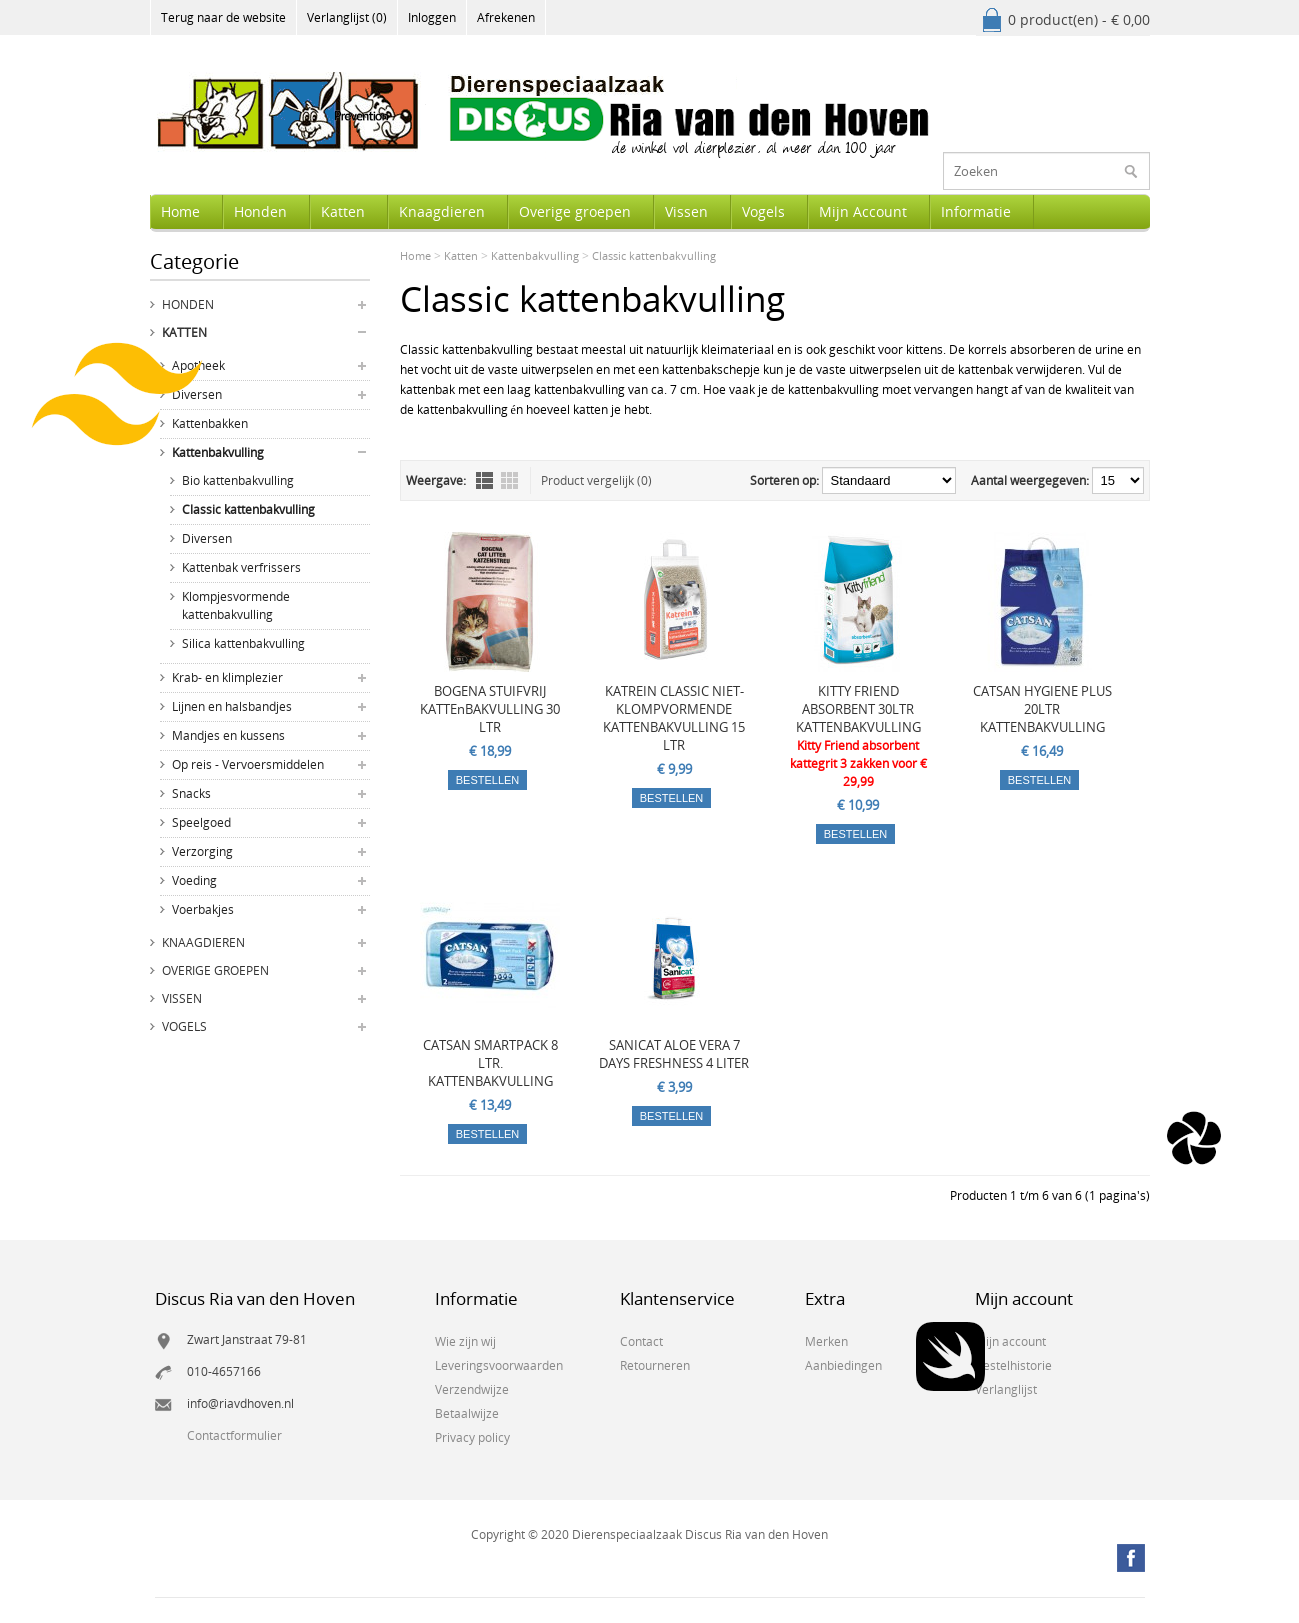  I want to click on open immich photo management app, so click(1194, 1138).